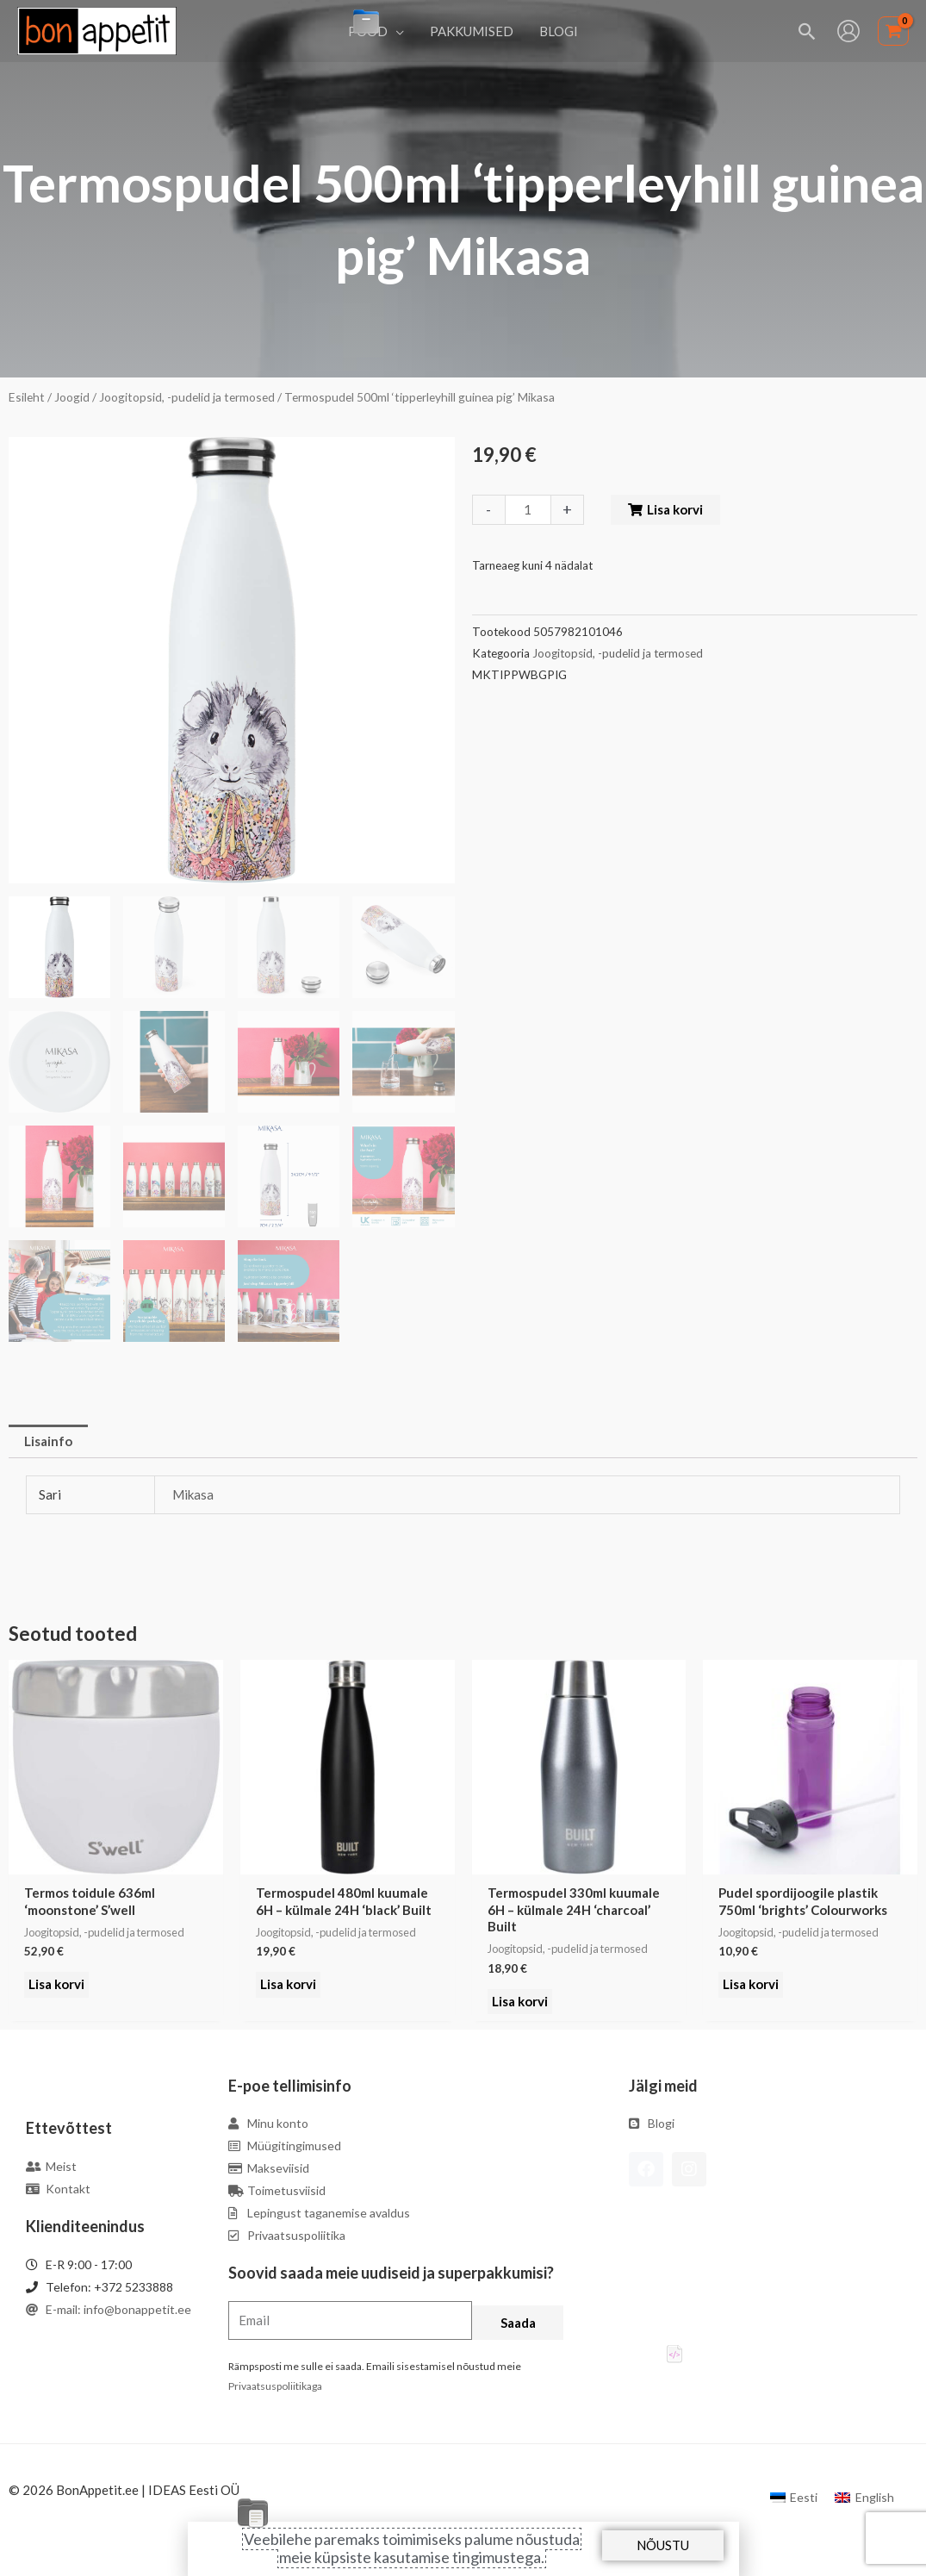 This screenshot has width=926, height=2576. What do you see at coordinates (674, 2354) in the screenshot?
I see `an xml file type indicator` at bounding box center [674, 2354].